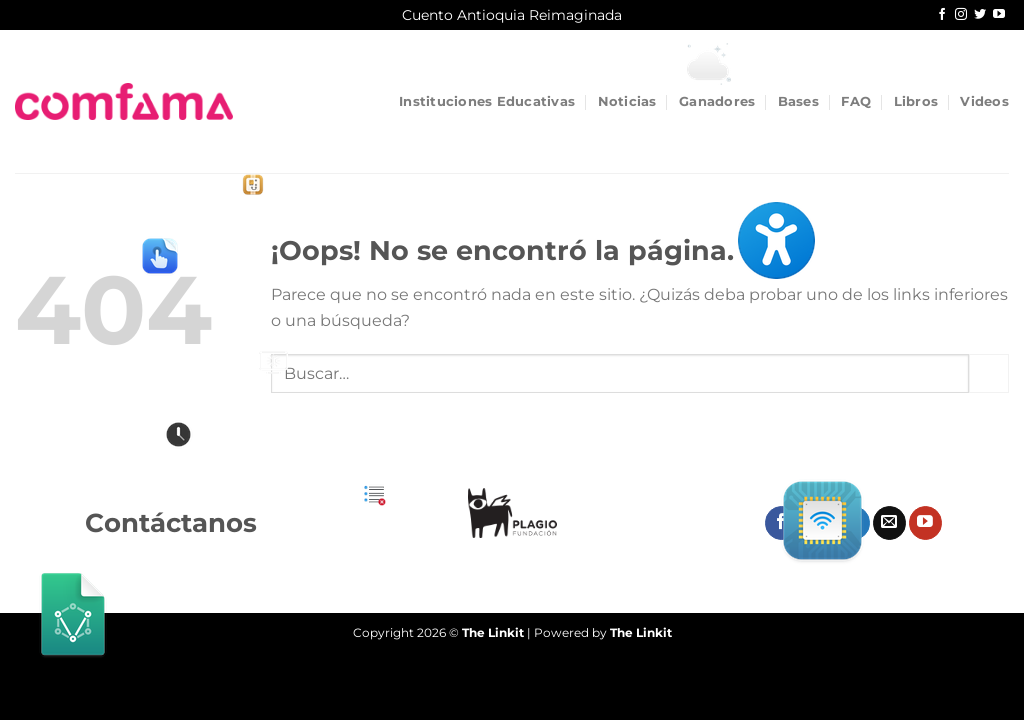 This screenshot has width=1024, height=720. What do you see at coordinates (178, 434) in the screenshot?
I see `indicates urgent or time-sensitive status` at bounding box center [178, 434].